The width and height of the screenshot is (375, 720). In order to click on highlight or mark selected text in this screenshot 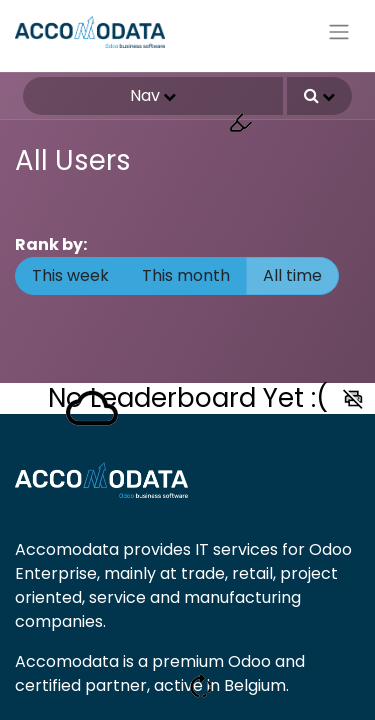, I will do `click(240, 122)`.